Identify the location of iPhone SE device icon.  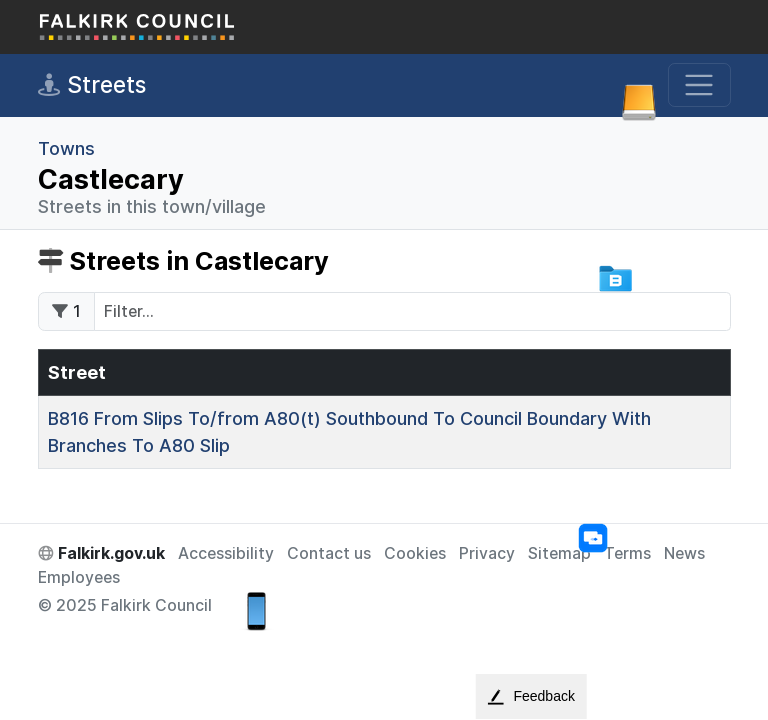
(256, 611).